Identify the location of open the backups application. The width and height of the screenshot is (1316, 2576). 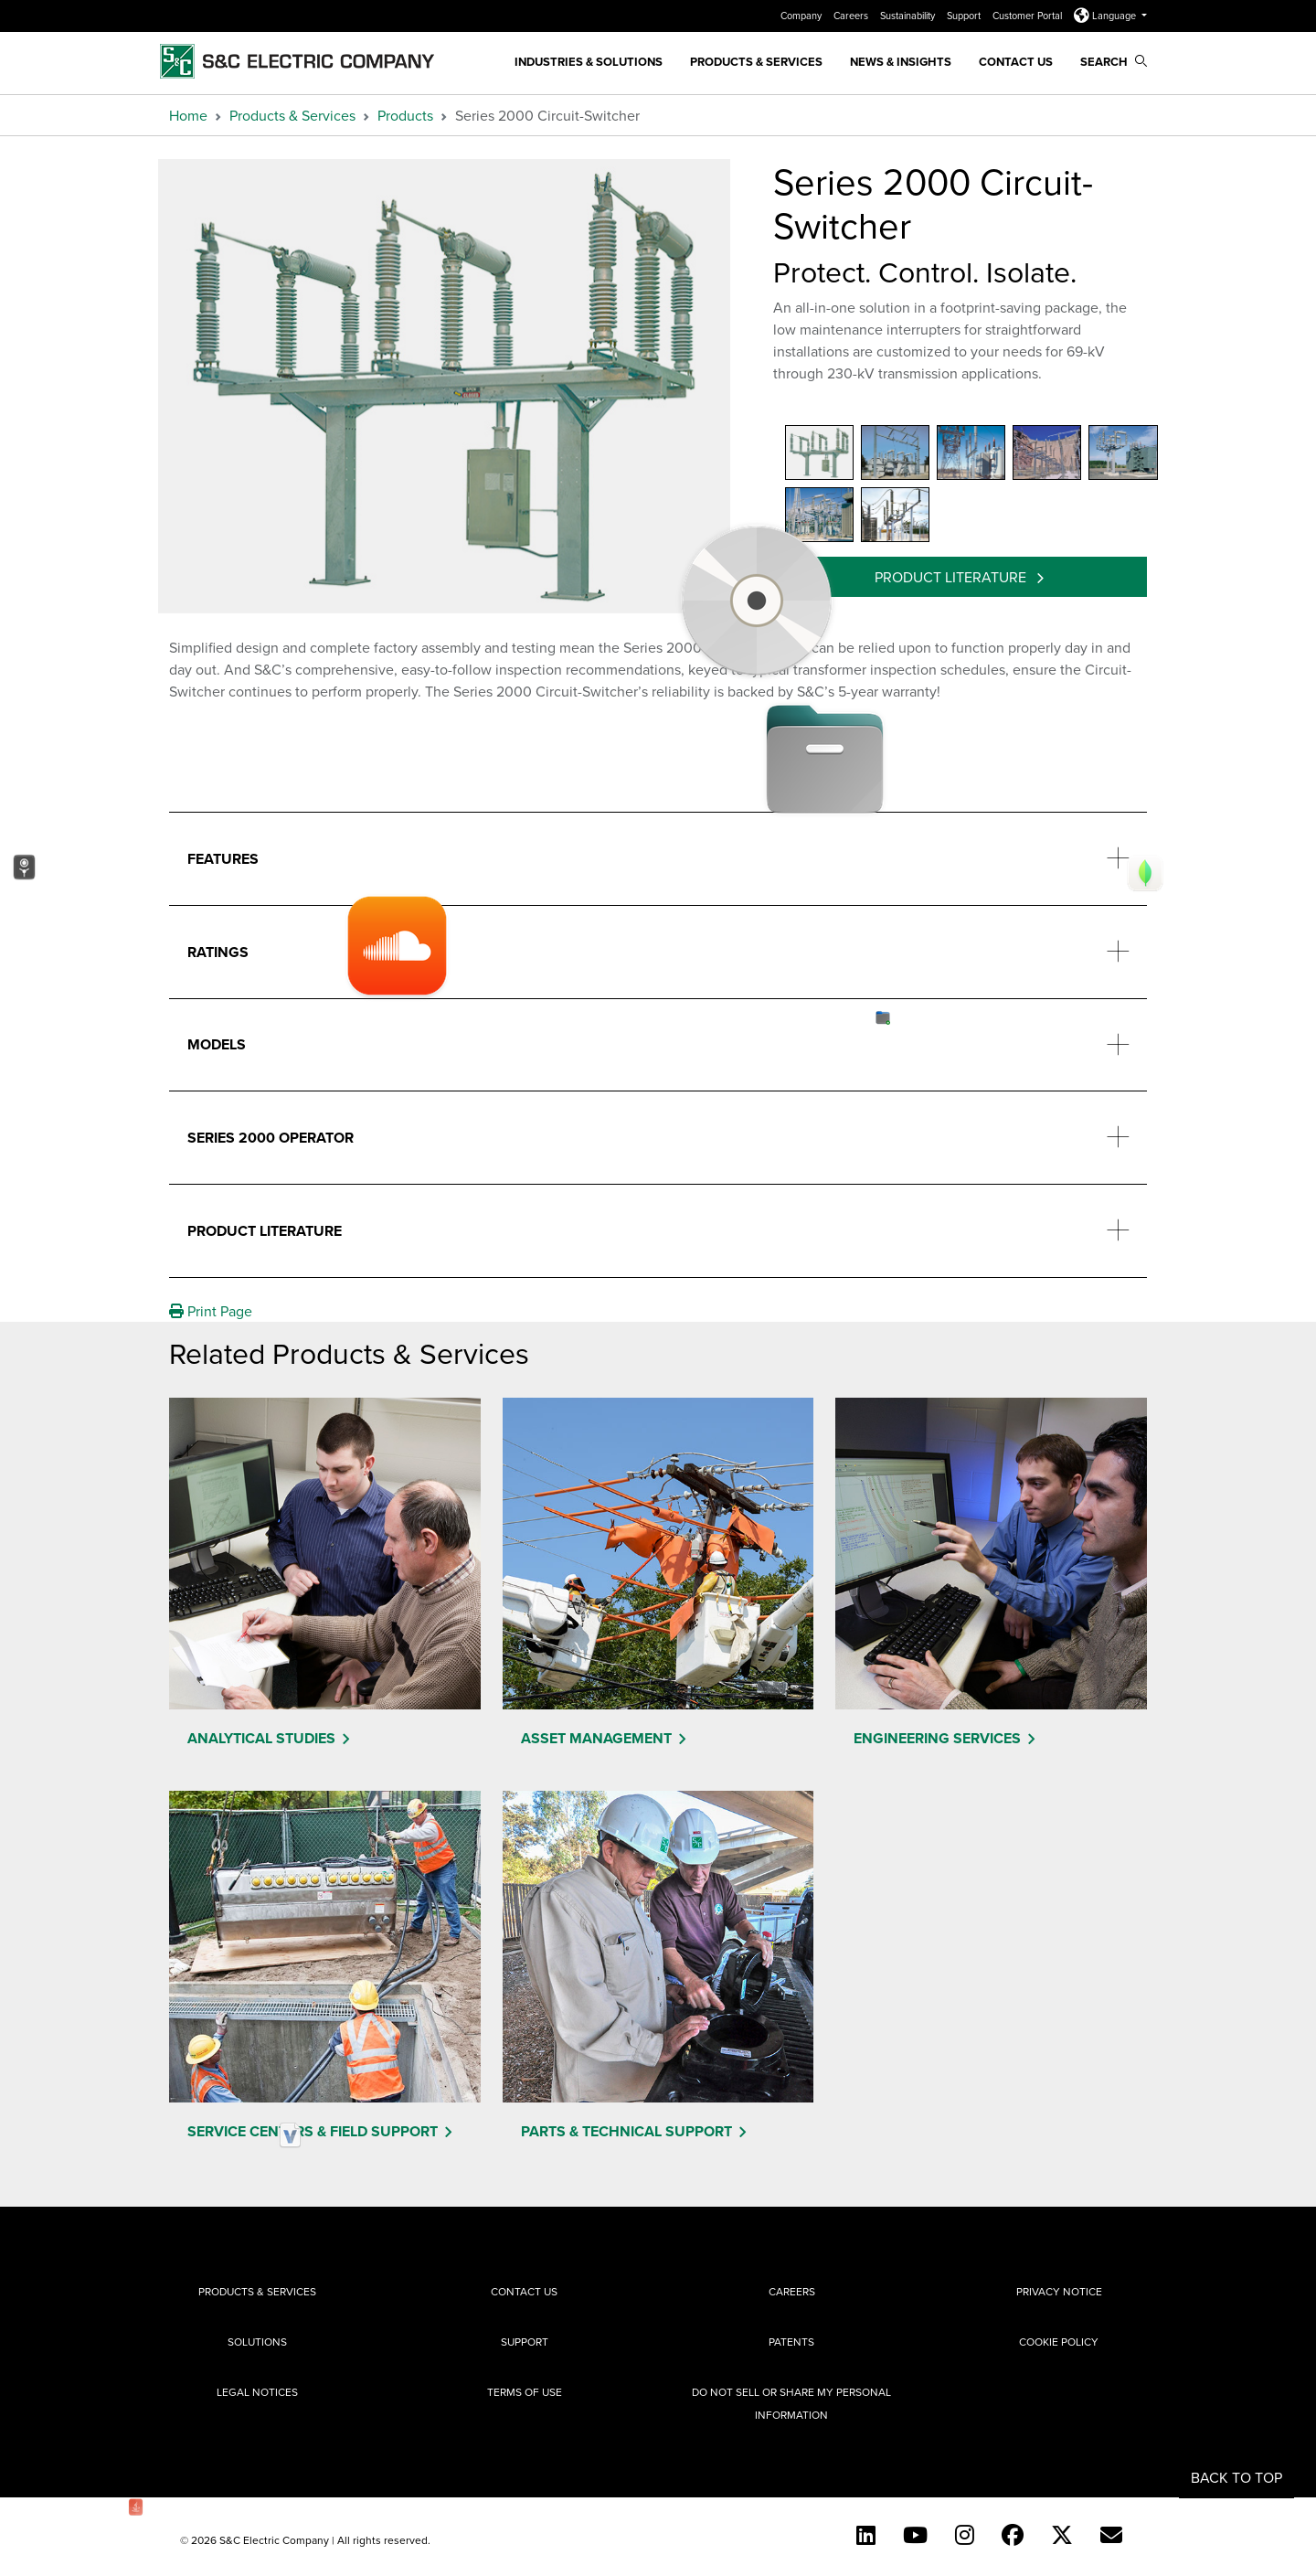
(24, 867).